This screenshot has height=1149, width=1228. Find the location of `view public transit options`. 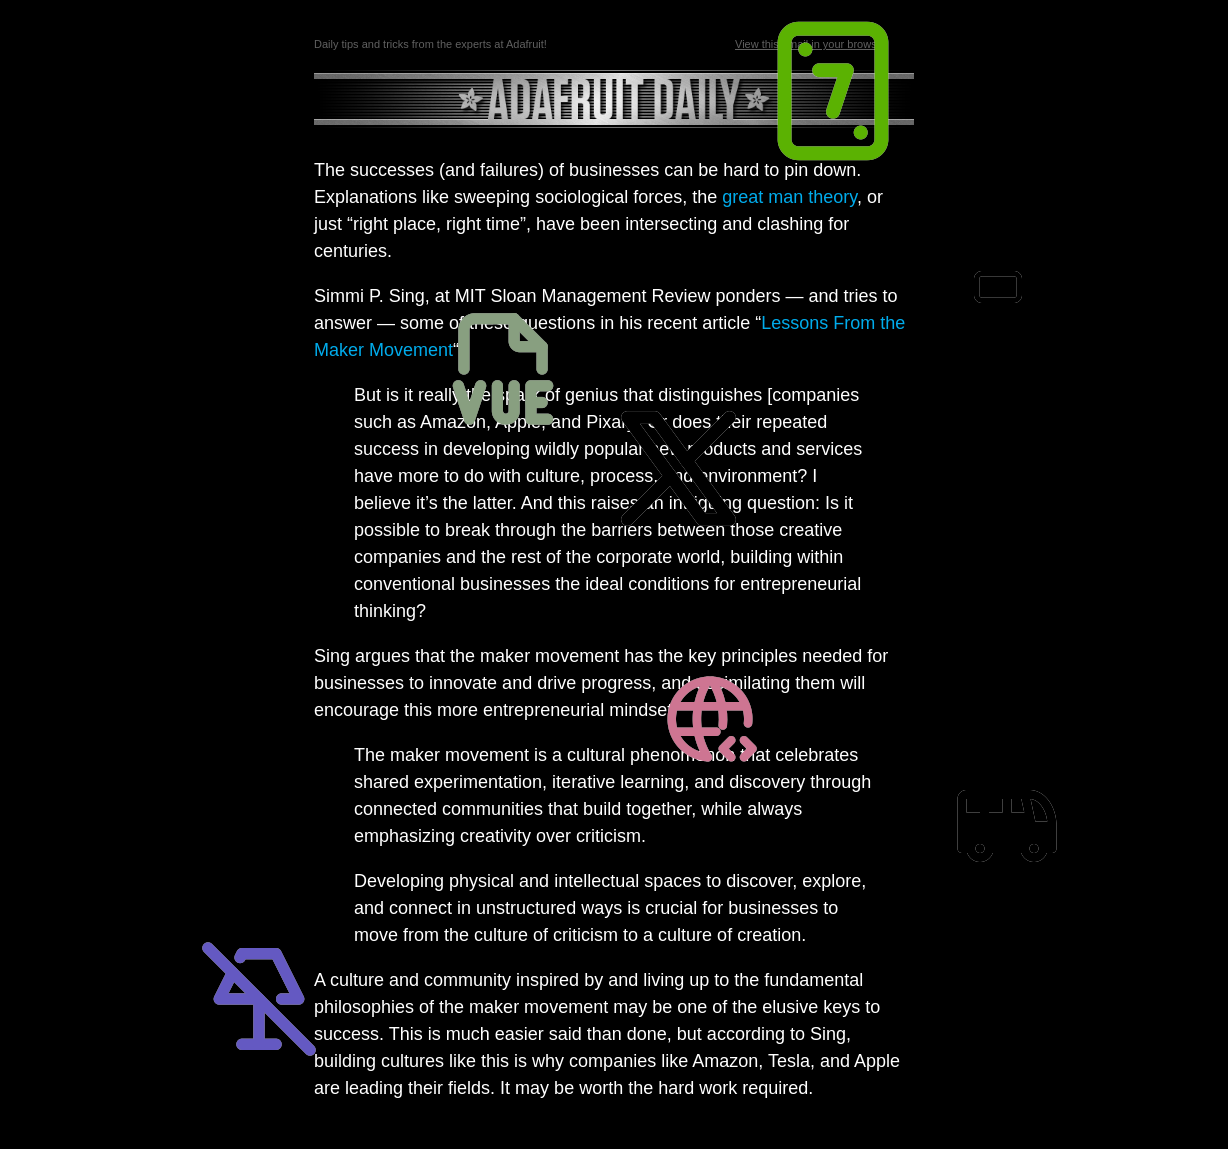

view public transit options is located at coordinates (1007, 826).